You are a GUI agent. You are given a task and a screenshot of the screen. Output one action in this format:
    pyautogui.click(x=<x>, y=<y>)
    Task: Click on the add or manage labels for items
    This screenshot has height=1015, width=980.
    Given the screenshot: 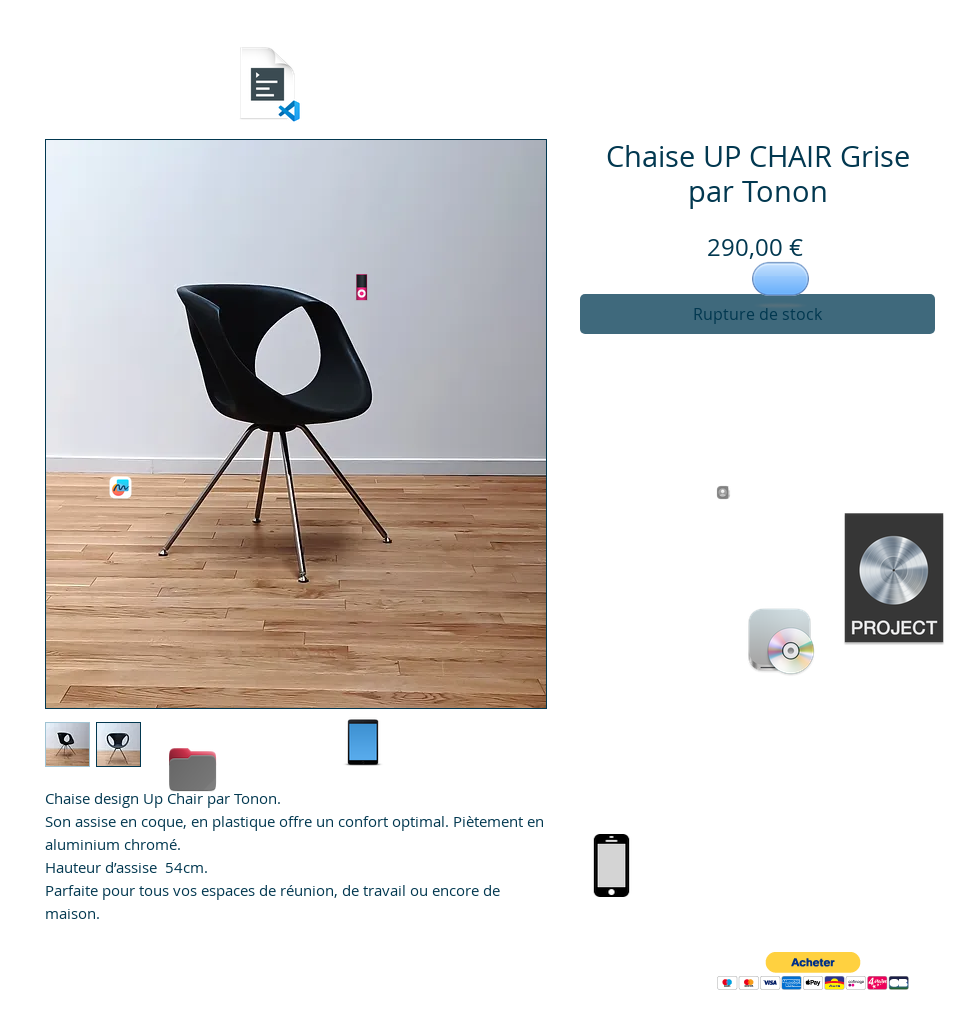 What is the action you would take?
    pyautogui.click(x=780, y=281)
    